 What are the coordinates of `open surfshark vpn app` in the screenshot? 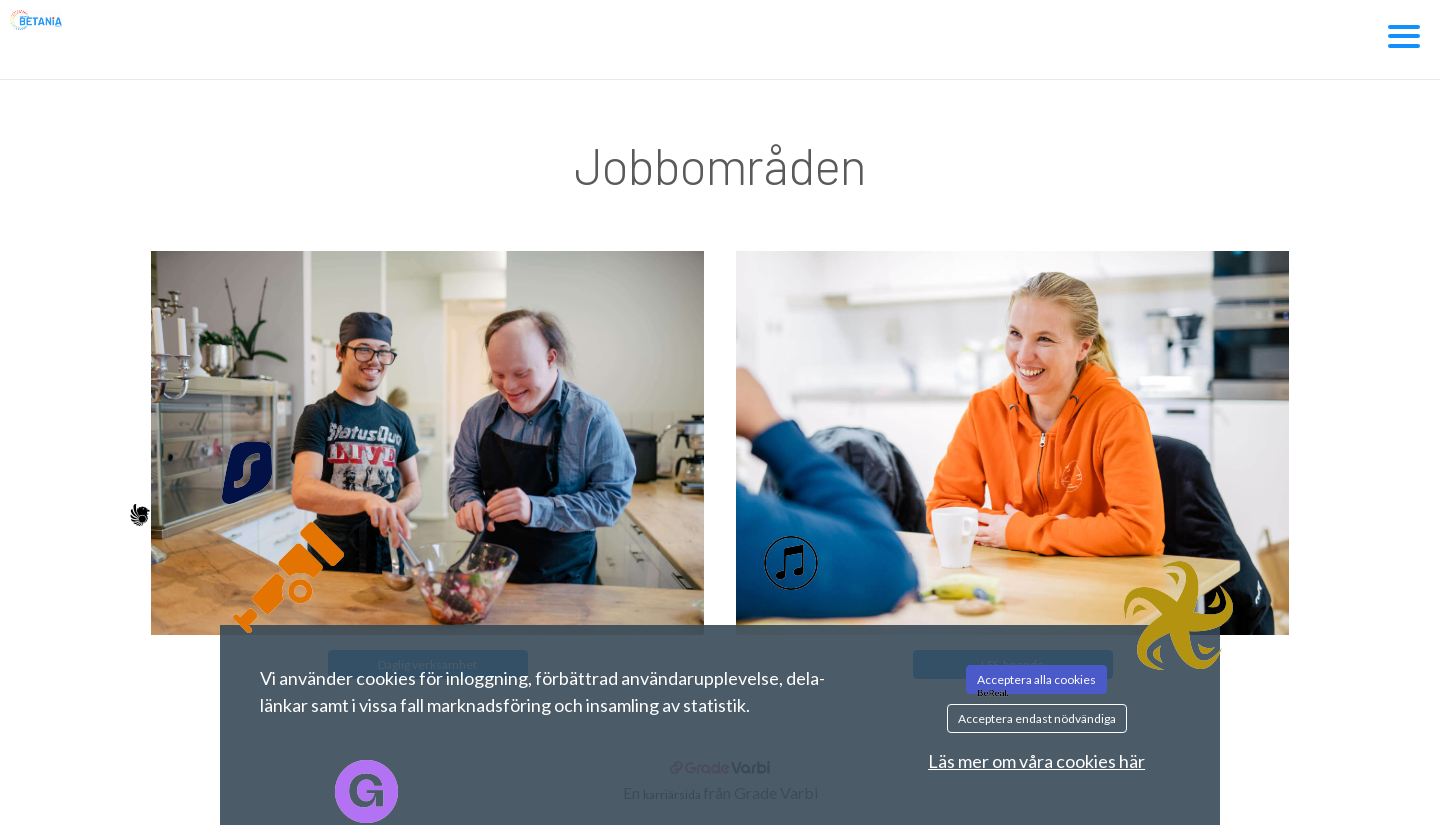 It's located at (247, 473).